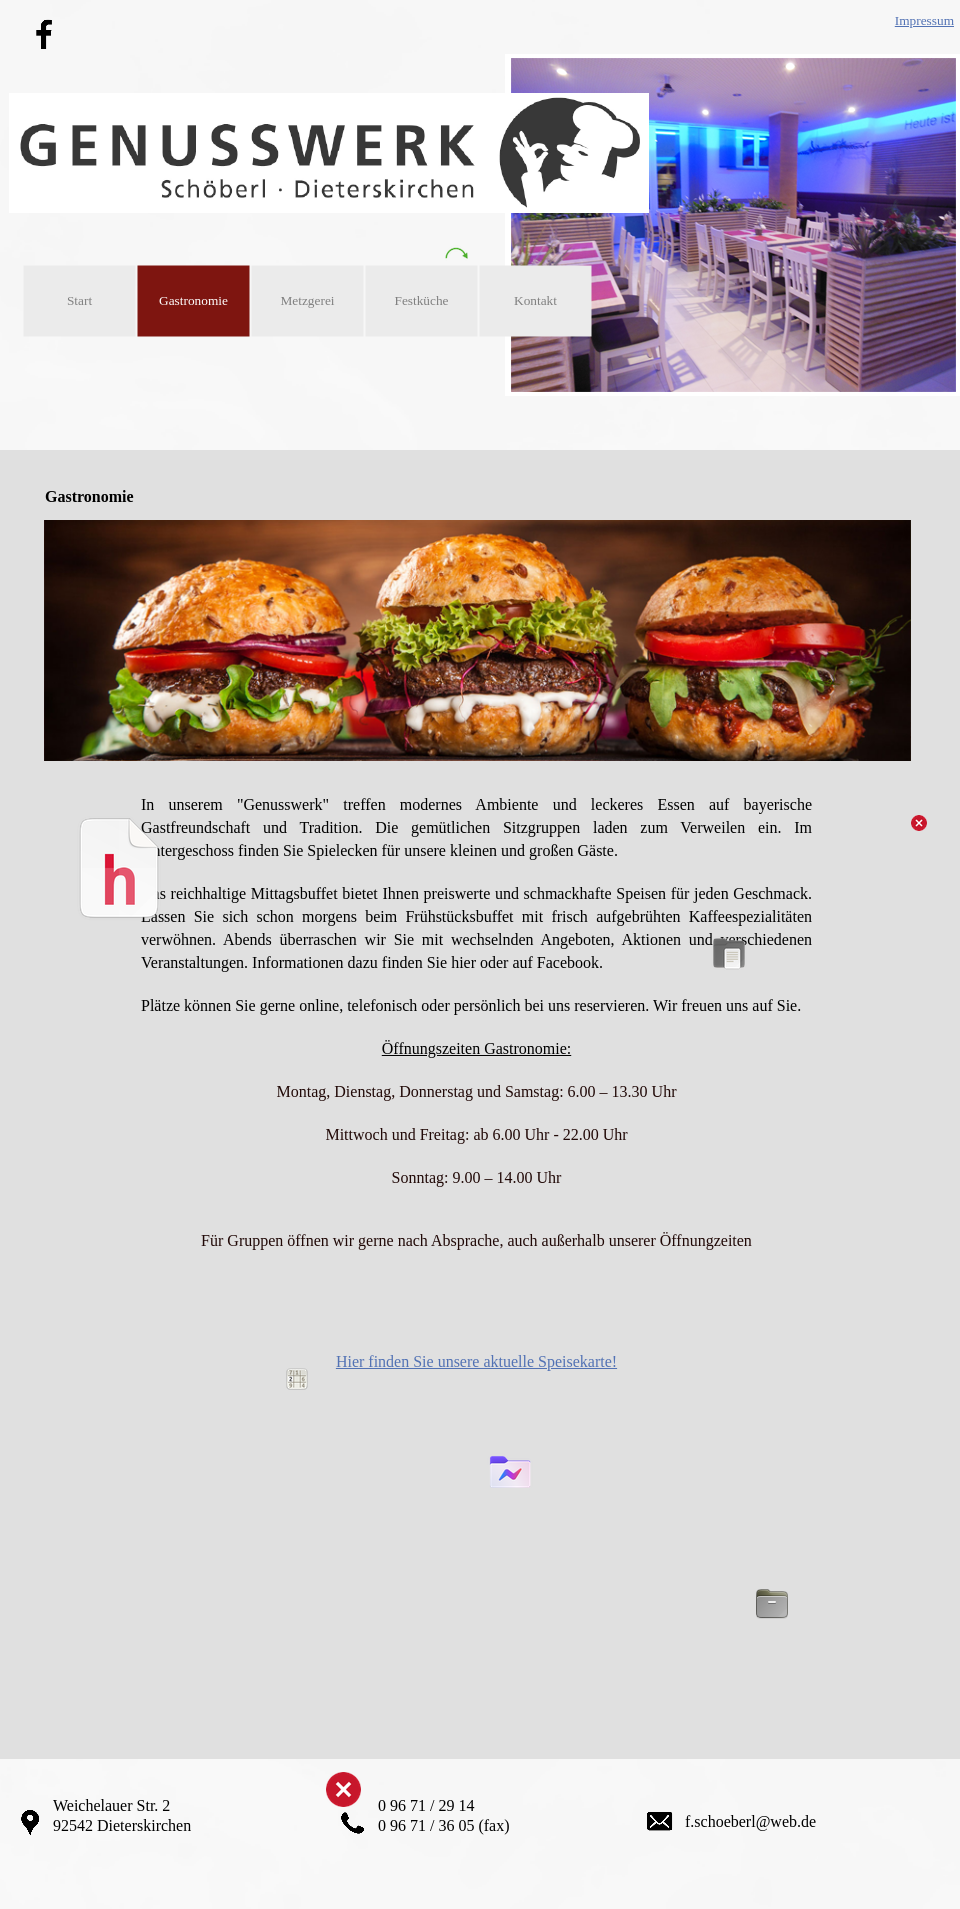 The image size is (960, 1909). Describe the element at coordinates (919, 823) in the screenshot. I see `close the current dialog or modal window` at that location.